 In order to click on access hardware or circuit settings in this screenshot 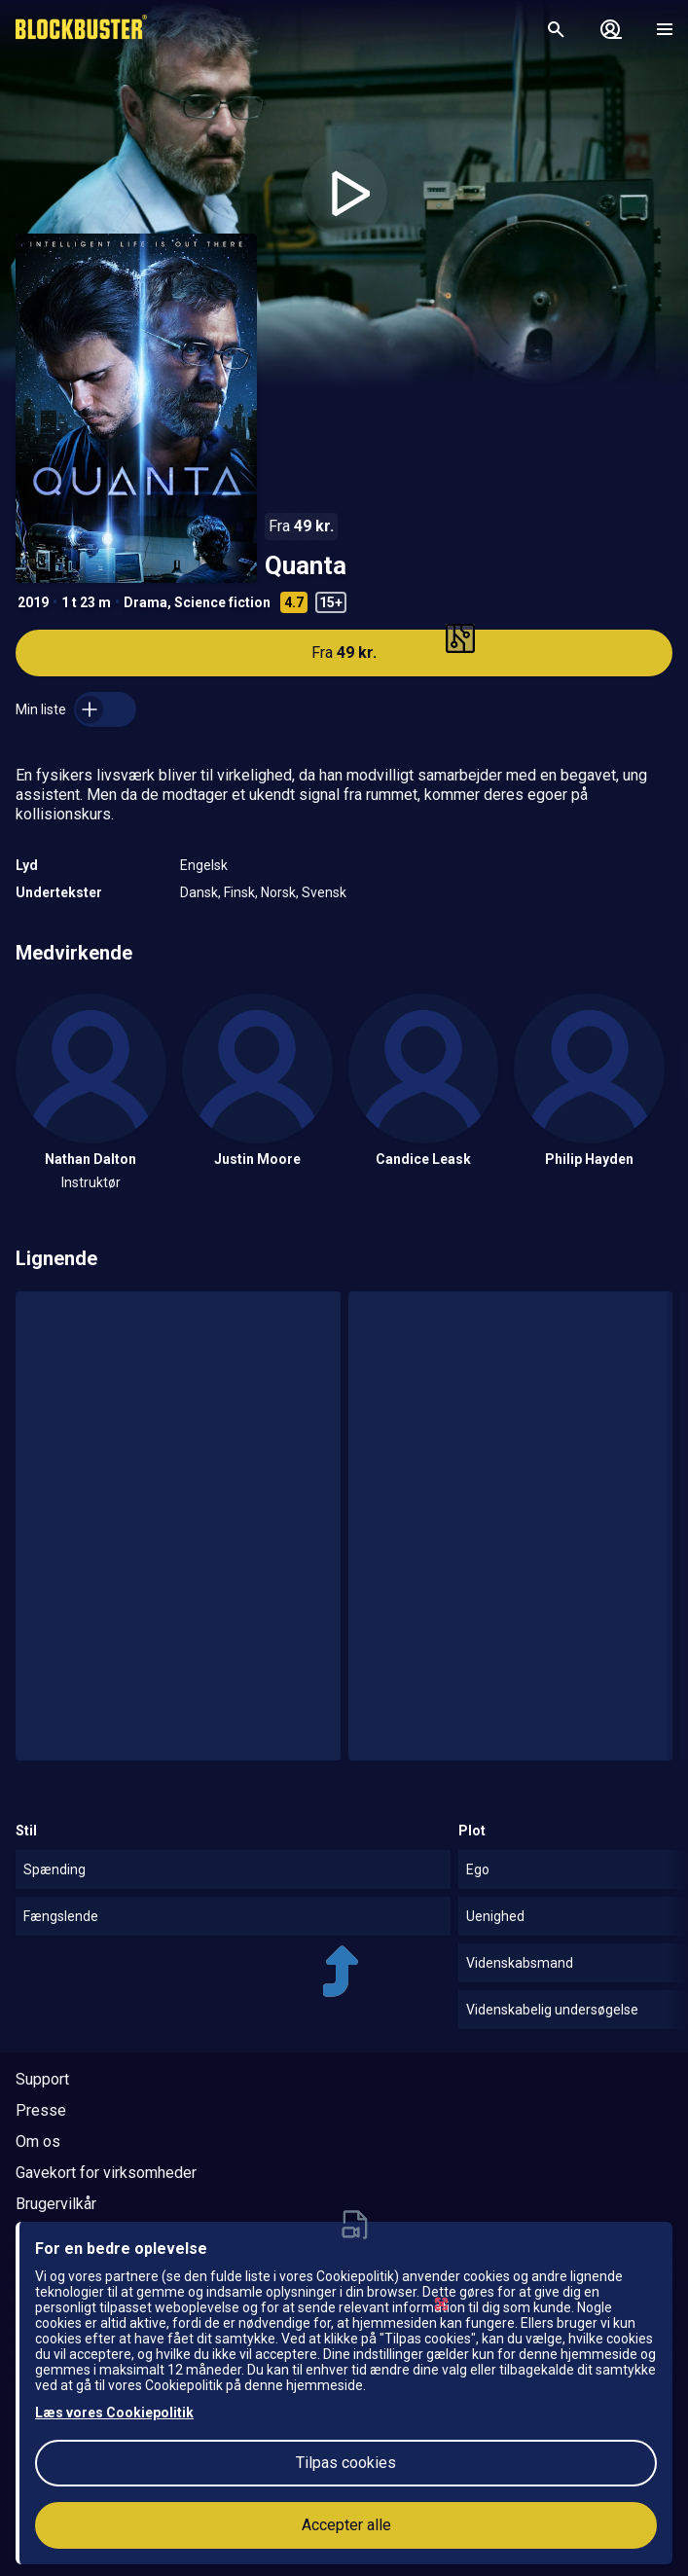, I will do `click(460, 638)`.